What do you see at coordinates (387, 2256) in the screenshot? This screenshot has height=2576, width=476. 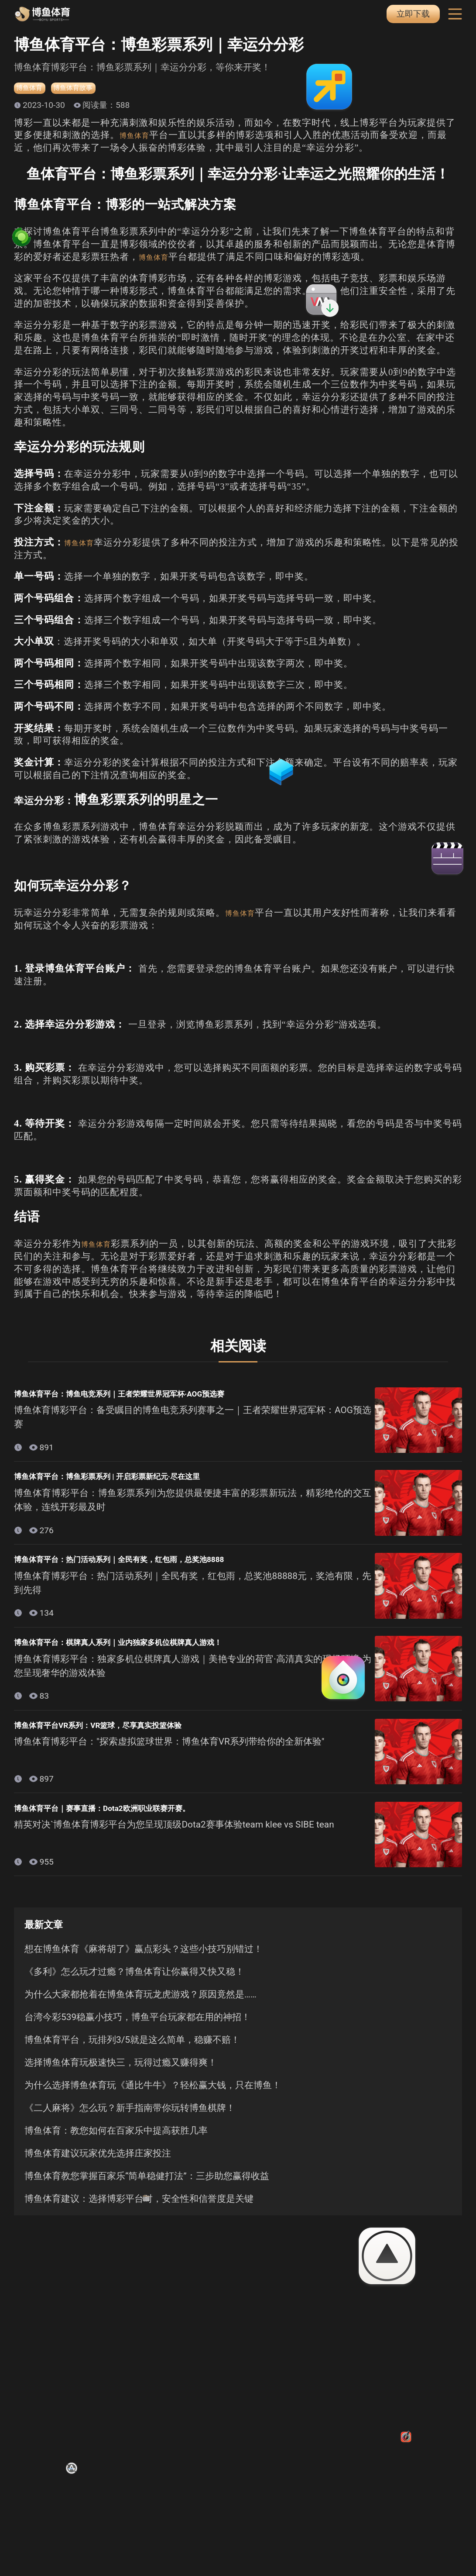 I see `launch AppImageLauncher application` at bounding box center [387, 2256].